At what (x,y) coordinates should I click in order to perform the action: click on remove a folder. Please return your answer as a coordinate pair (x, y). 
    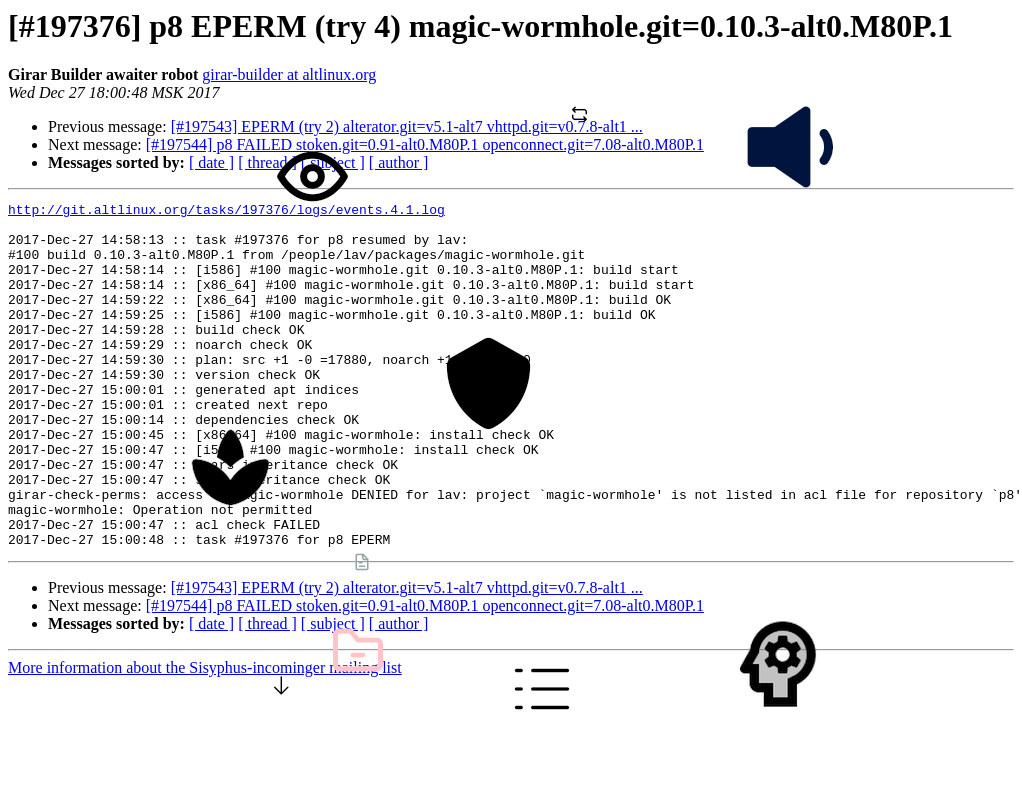
    Looking at the image, I should click on (358, 650).